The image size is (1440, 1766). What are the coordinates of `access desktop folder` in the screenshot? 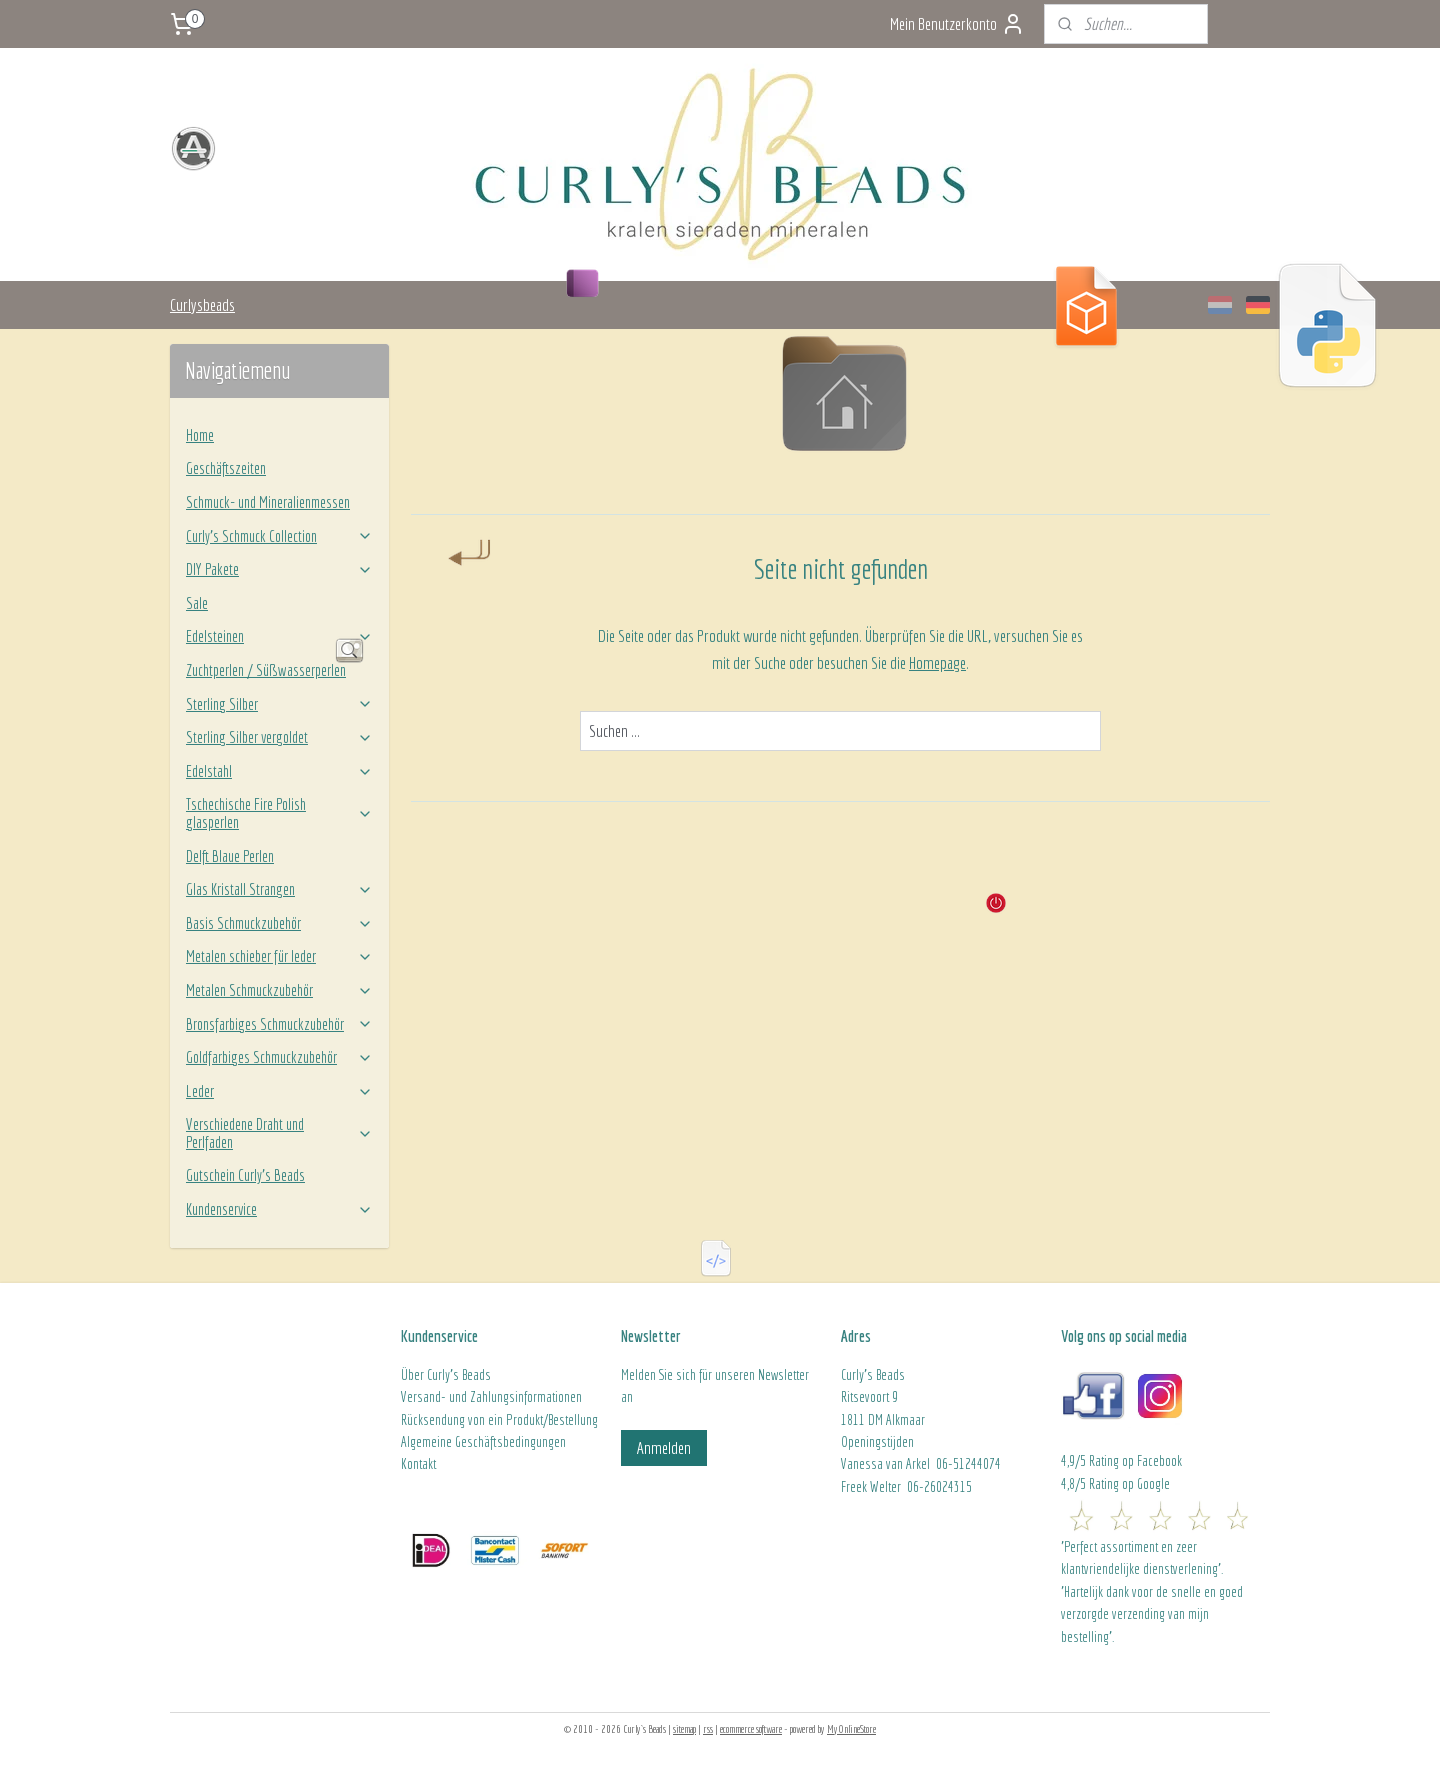 It's located at (582, 282).